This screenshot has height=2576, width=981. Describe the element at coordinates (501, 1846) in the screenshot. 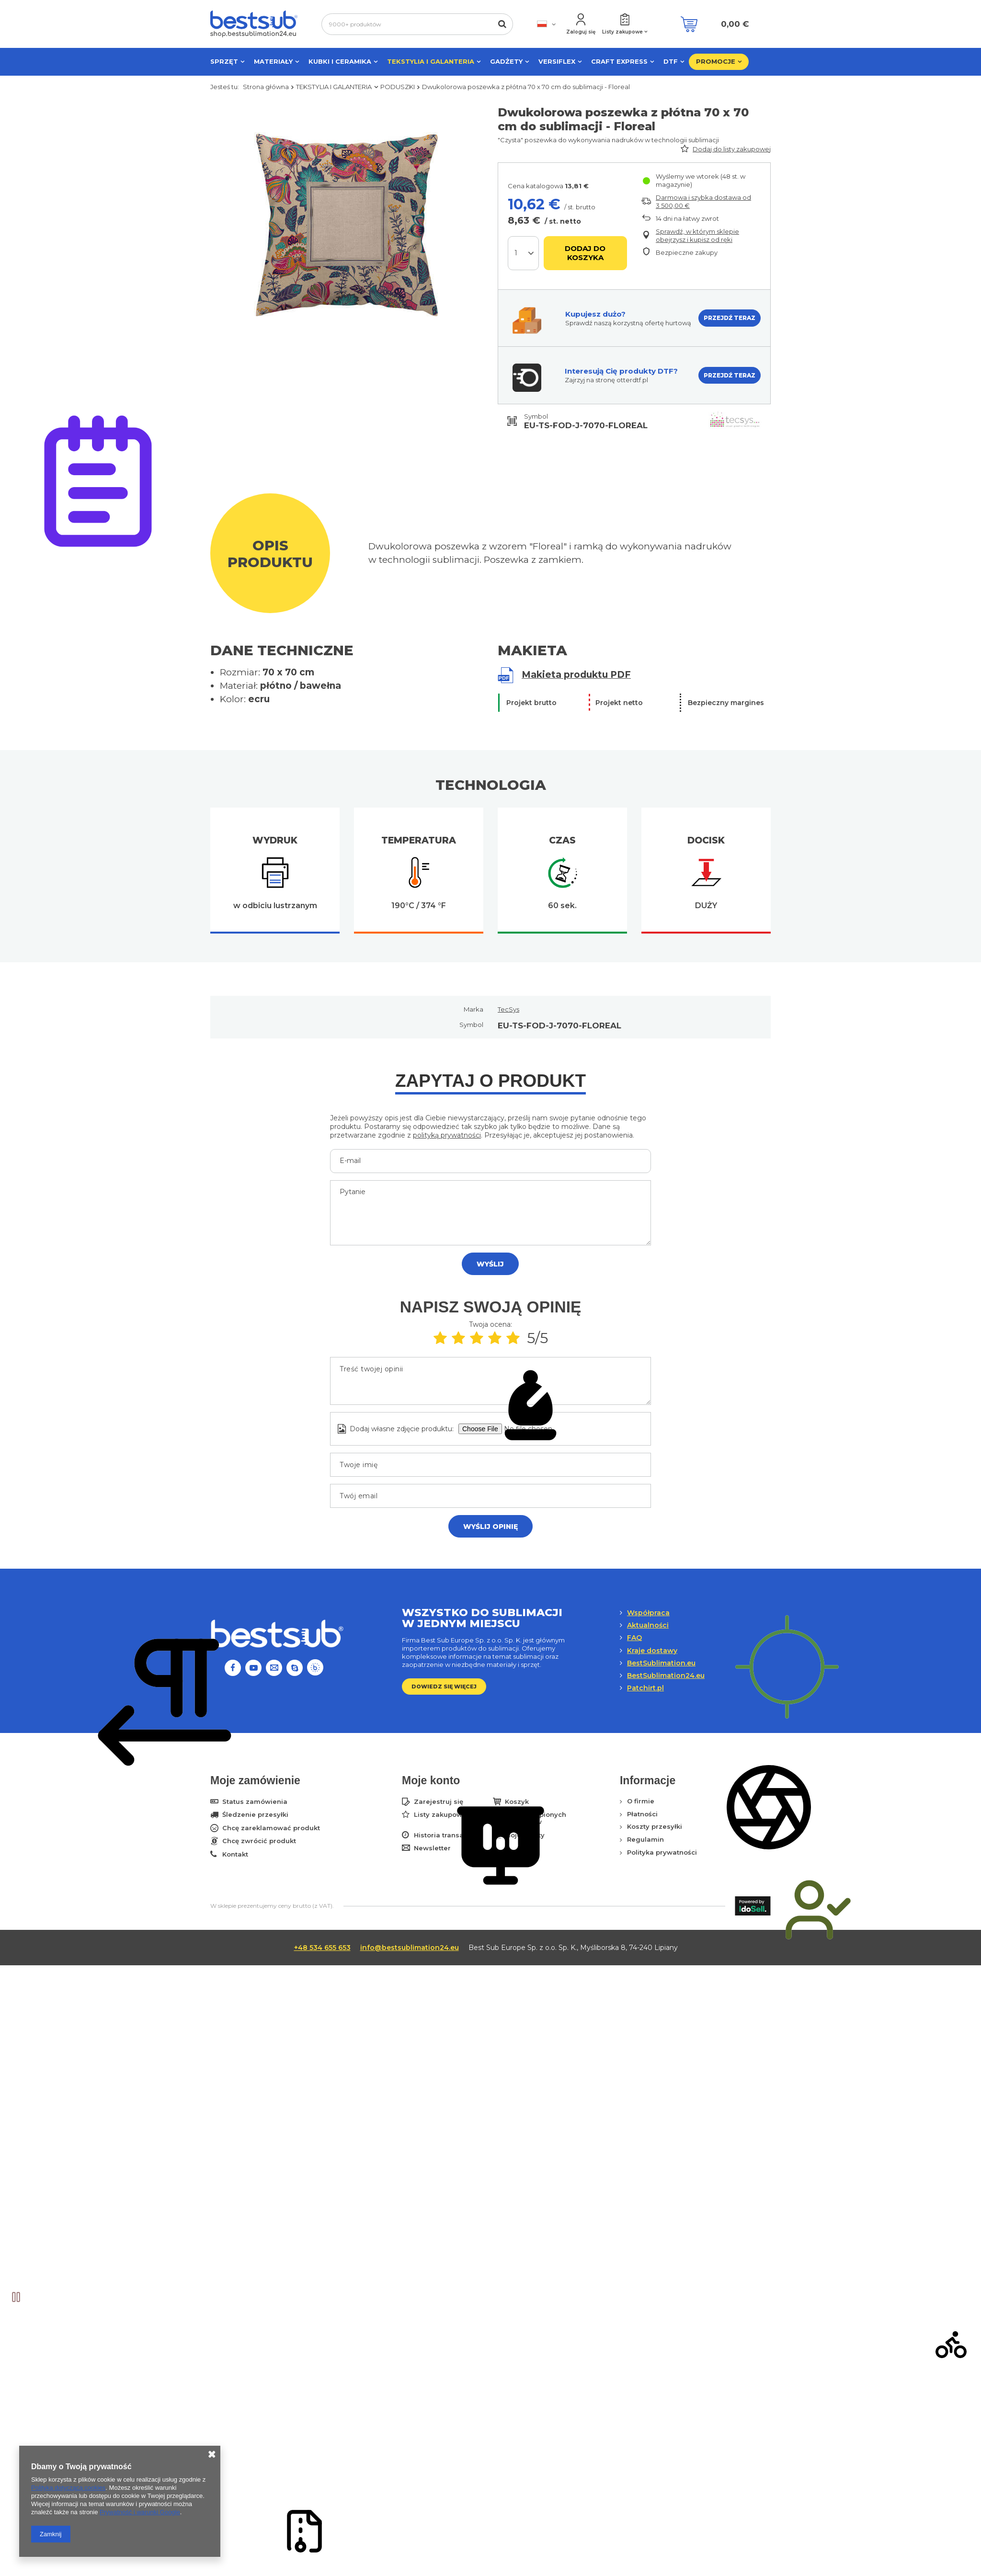

I see `view presentation analytics` at that location.